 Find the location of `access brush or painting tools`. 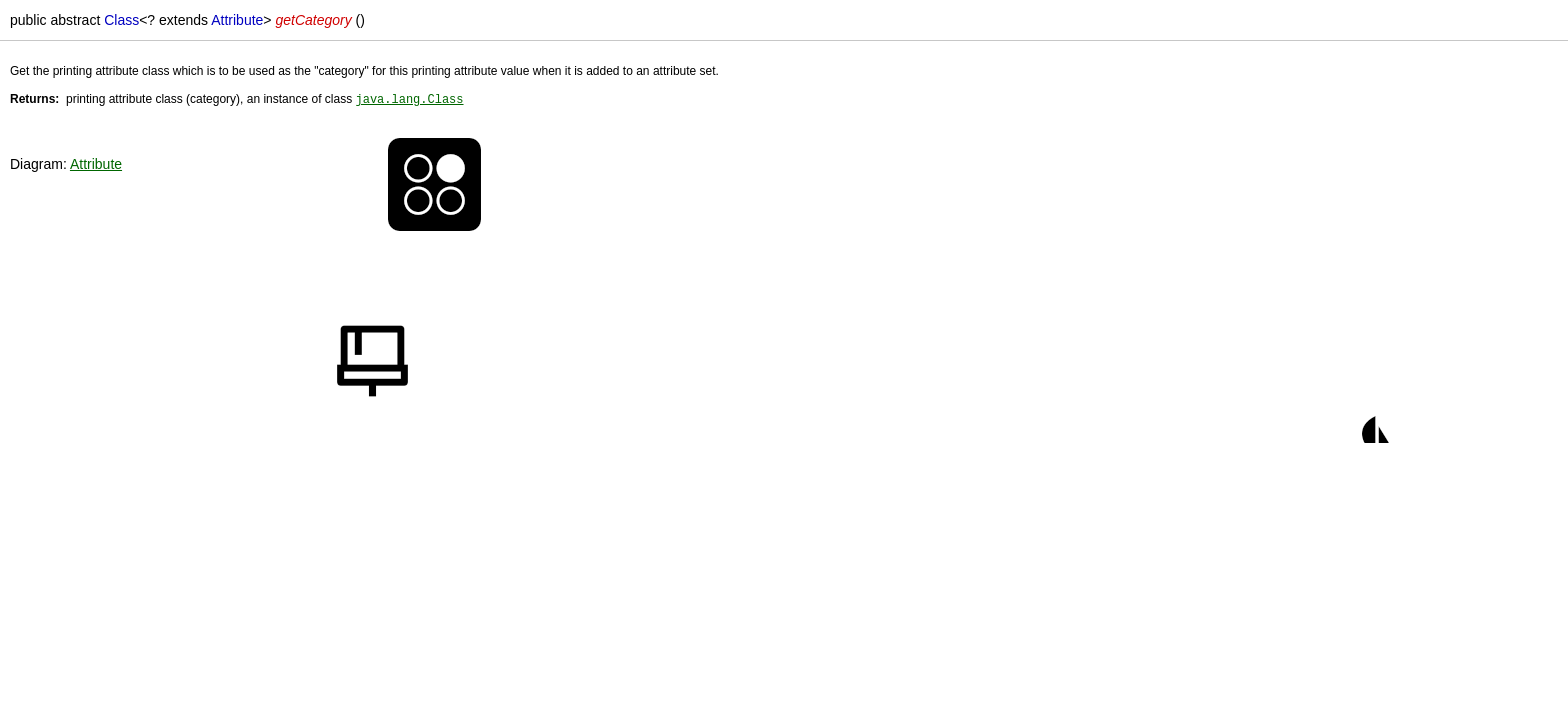

access brush or painting tools is located at coordinates (372, 357).